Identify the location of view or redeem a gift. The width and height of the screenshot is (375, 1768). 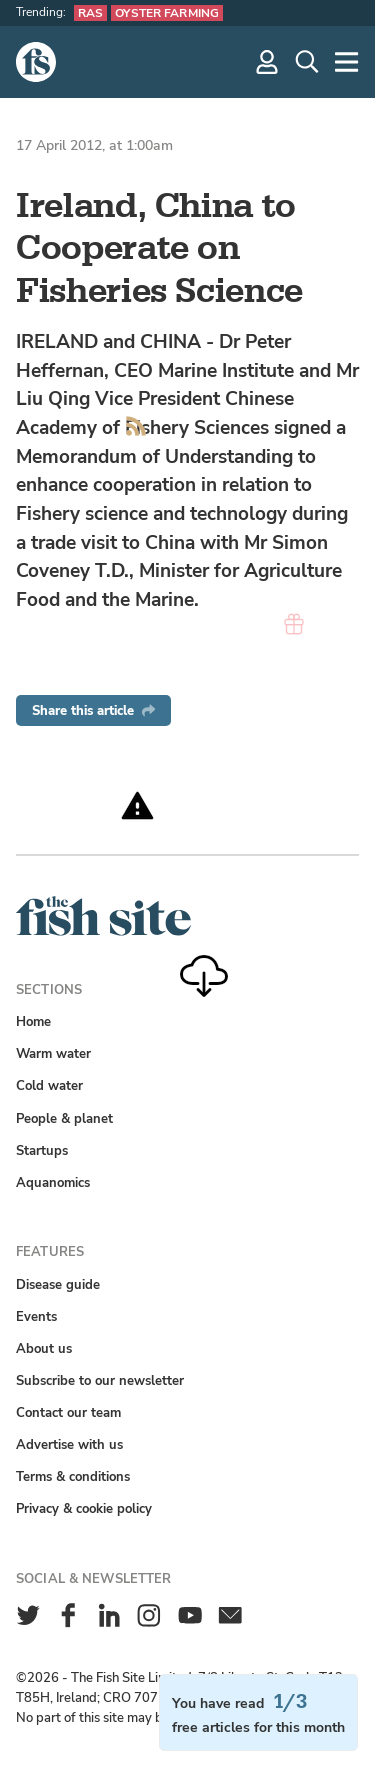
(294, 624).